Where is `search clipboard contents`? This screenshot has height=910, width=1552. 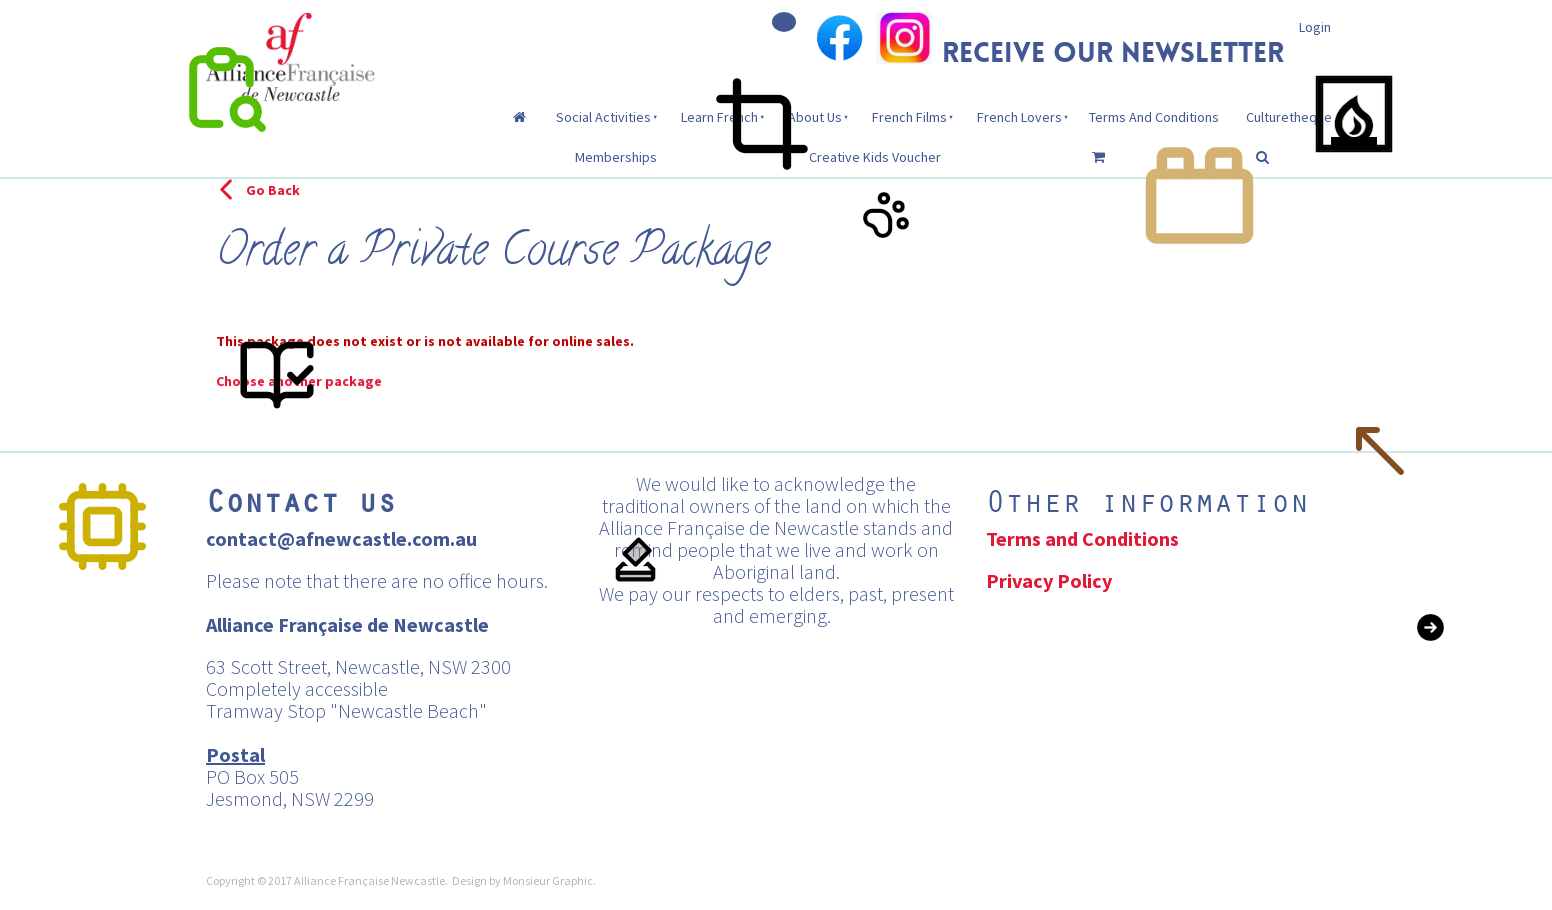
search clipboard contents is located at coordinates (221, 87).